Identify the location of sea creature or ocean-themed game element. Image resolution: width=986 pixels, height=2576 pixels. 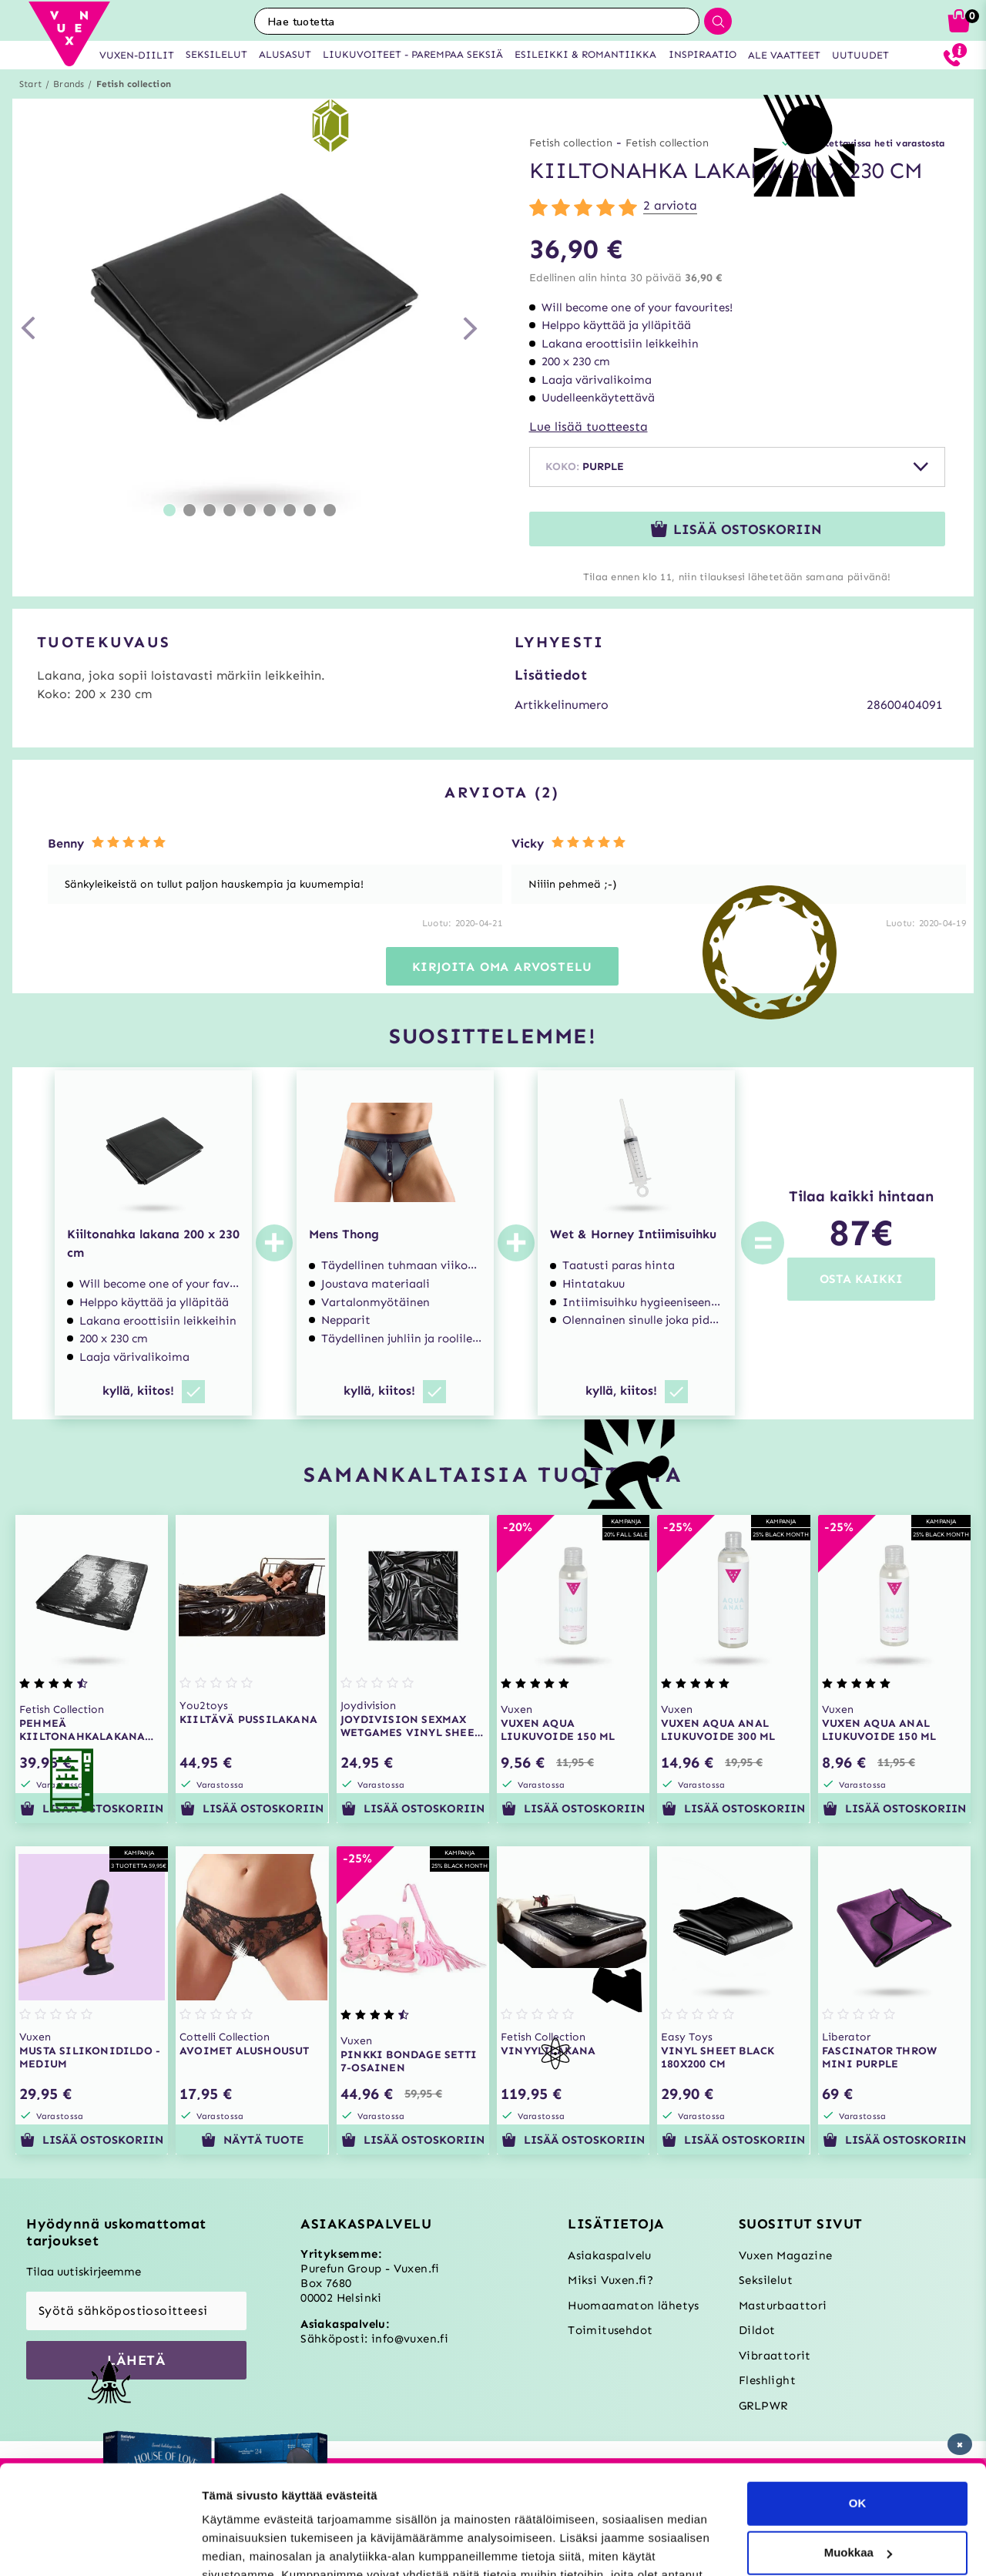
(109, 2382).